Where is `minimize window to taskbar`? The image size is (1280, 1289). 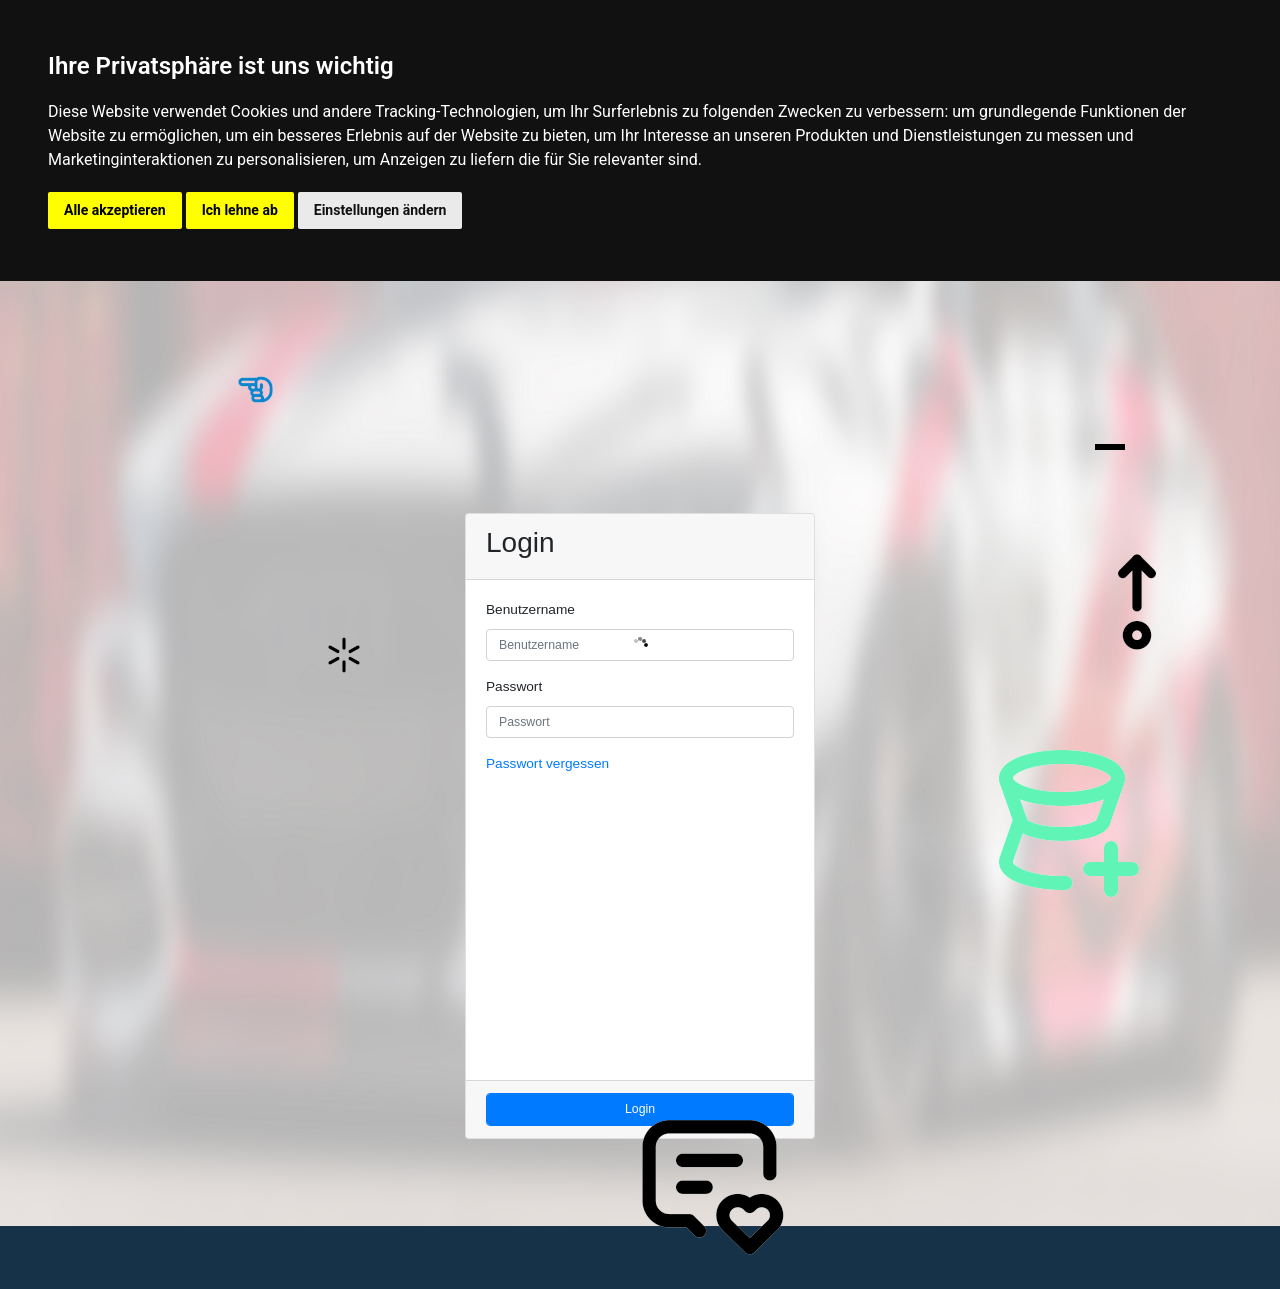 minimize window to taskbar is located at coordinates (1110, 427).